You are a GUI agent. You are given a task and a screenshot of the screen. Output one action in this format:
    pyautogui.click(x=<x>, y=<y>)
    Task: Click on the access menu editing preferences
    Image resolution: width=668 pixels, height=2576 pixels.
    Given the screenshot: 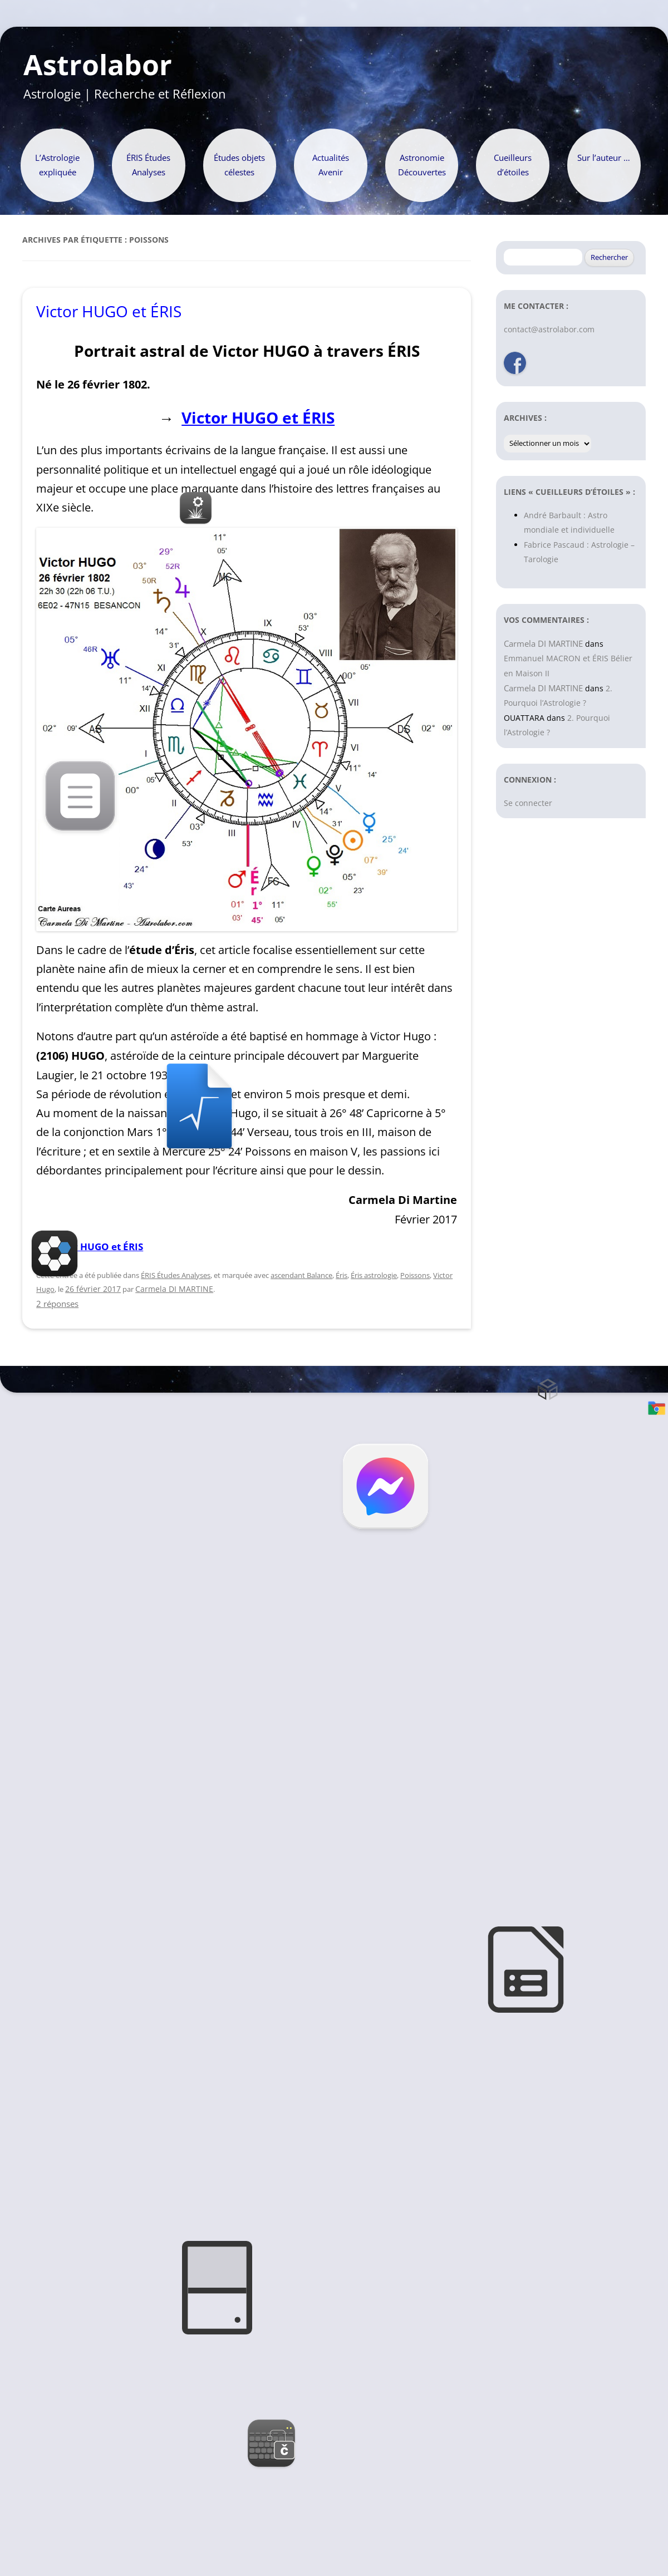 What is the action you would take?
    pyautogui.click(x=80, y=797)
    